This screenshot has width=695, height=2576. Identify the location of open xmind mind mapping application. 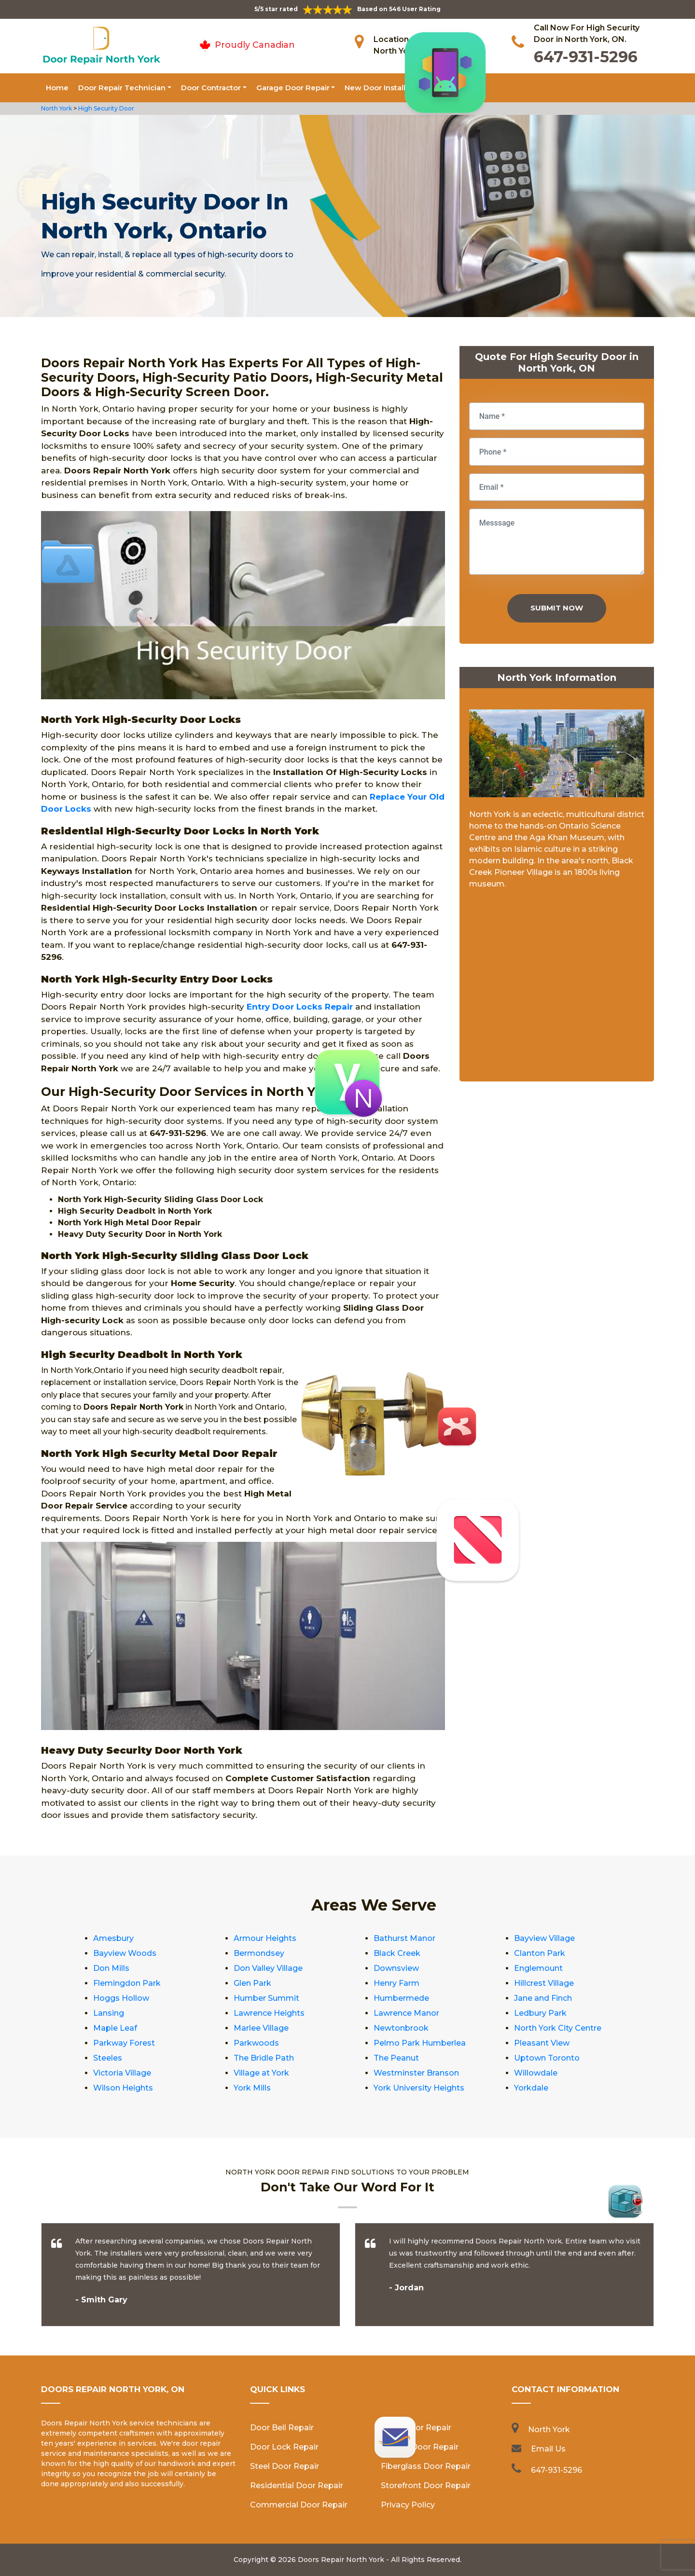
(457, 1426).